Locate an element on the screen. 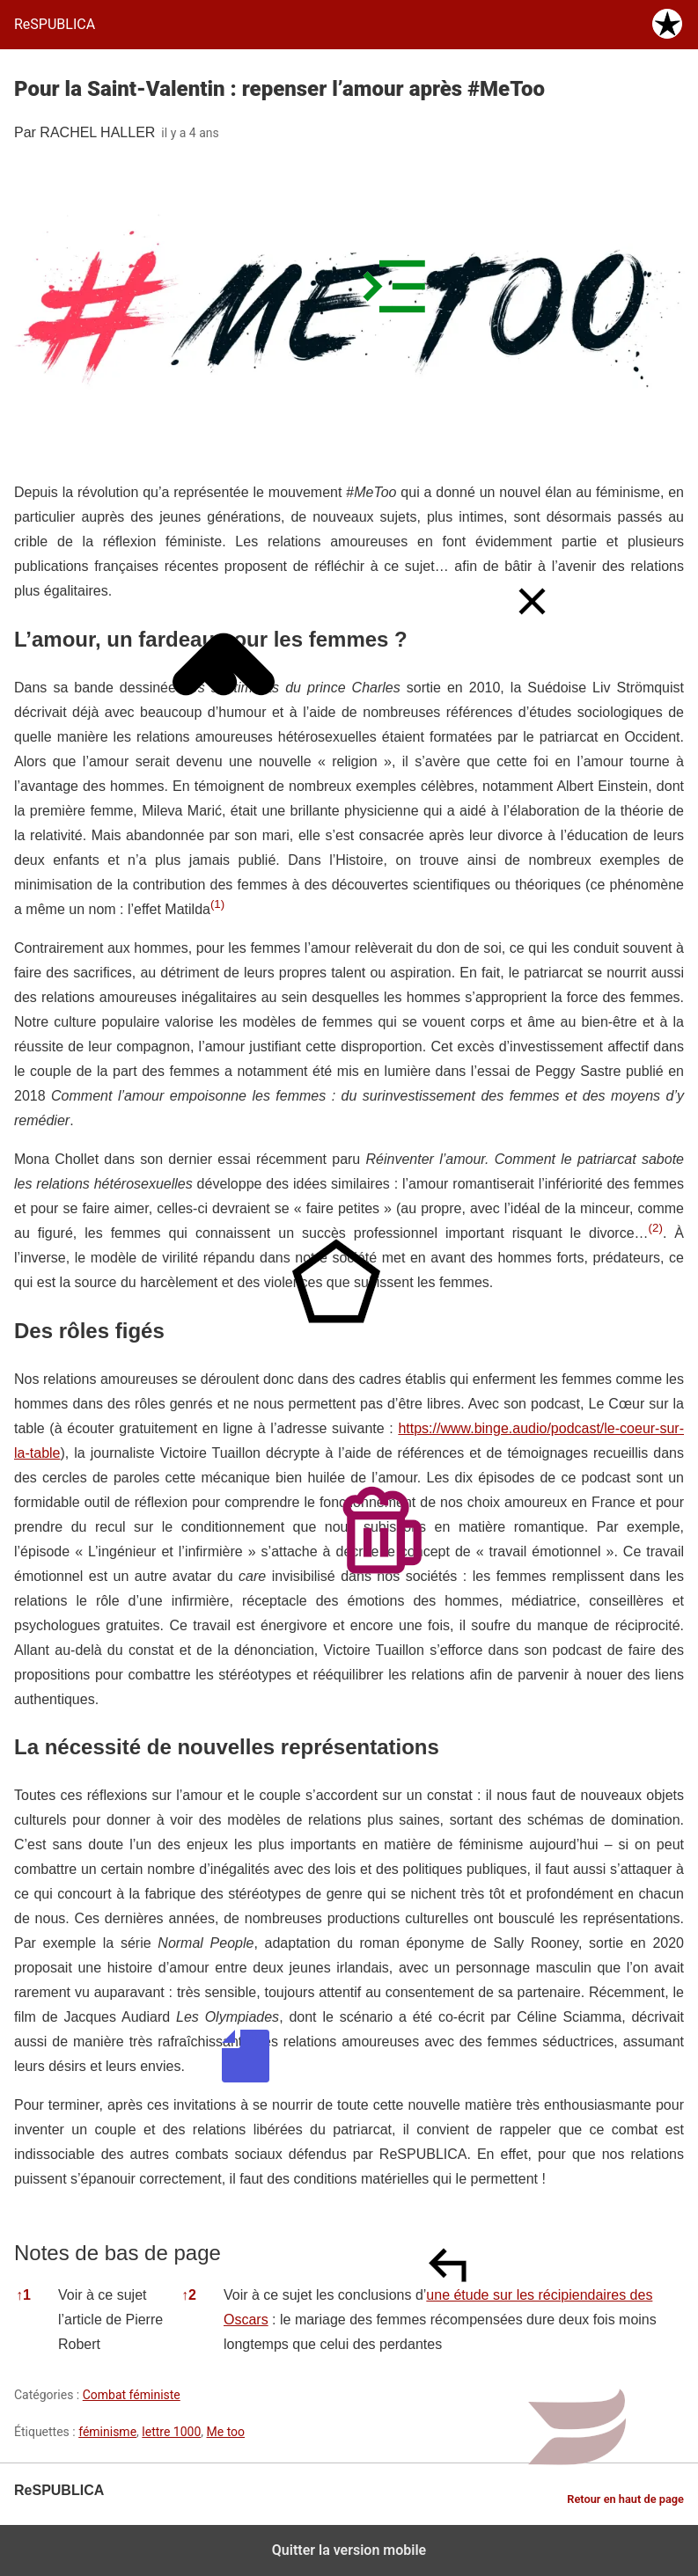 Image resolution: width=698 pixels, height=2576 pixels. open FontBase font management app is located at coordinates (224, 664).